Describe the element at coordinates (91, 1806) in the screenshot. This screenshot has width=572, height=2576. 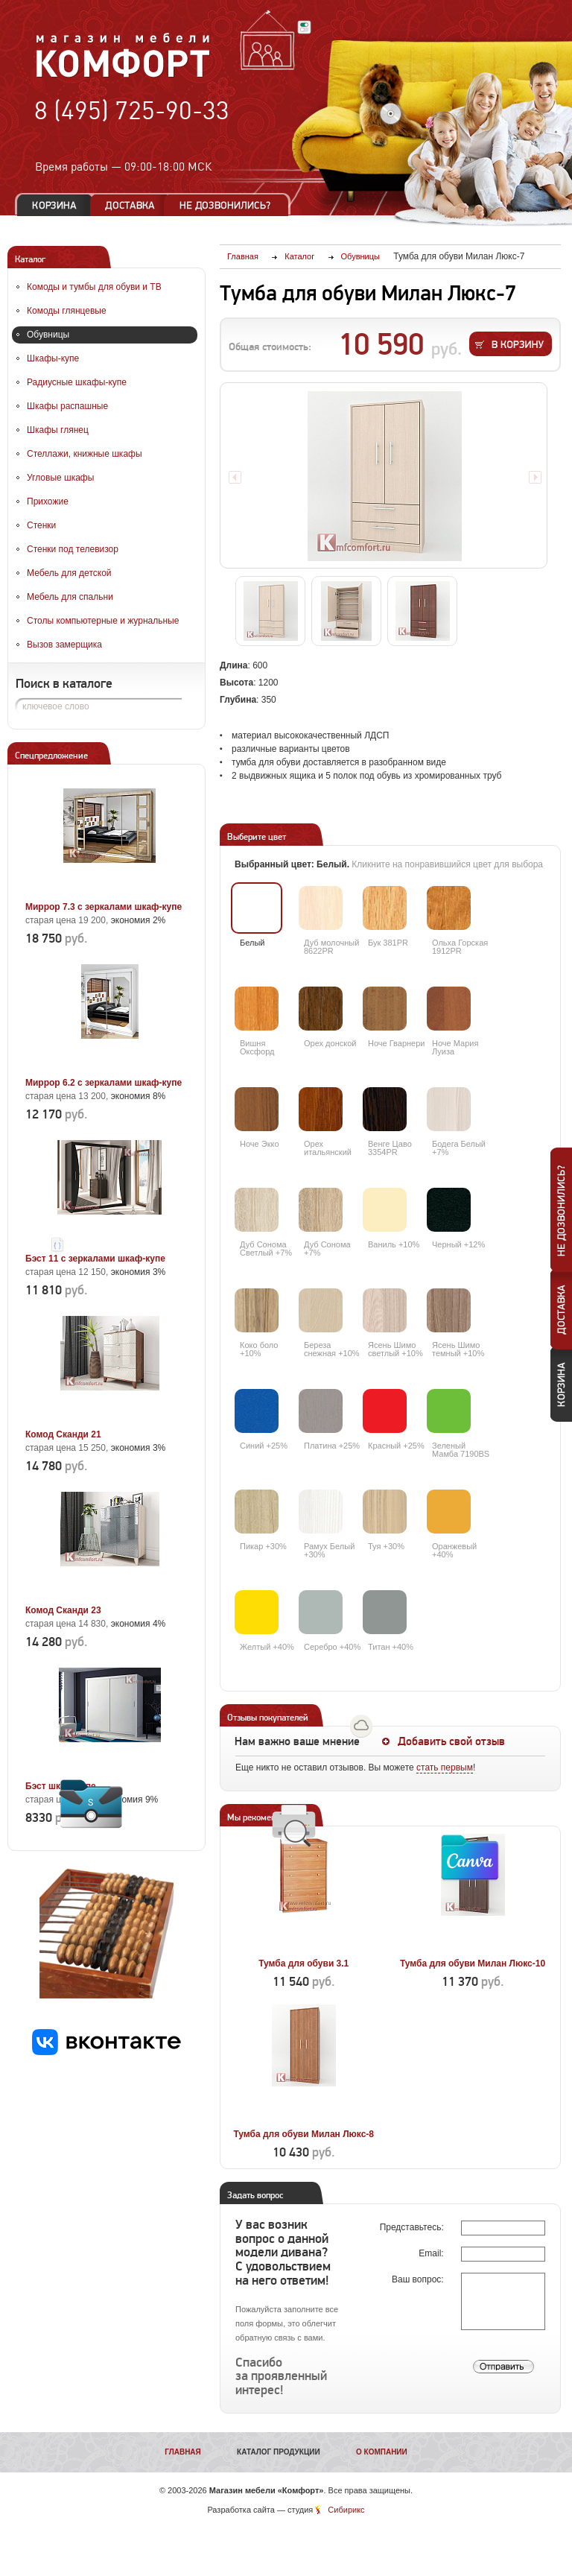
I see `folder for storing pokémon great ball-related files` at that location.